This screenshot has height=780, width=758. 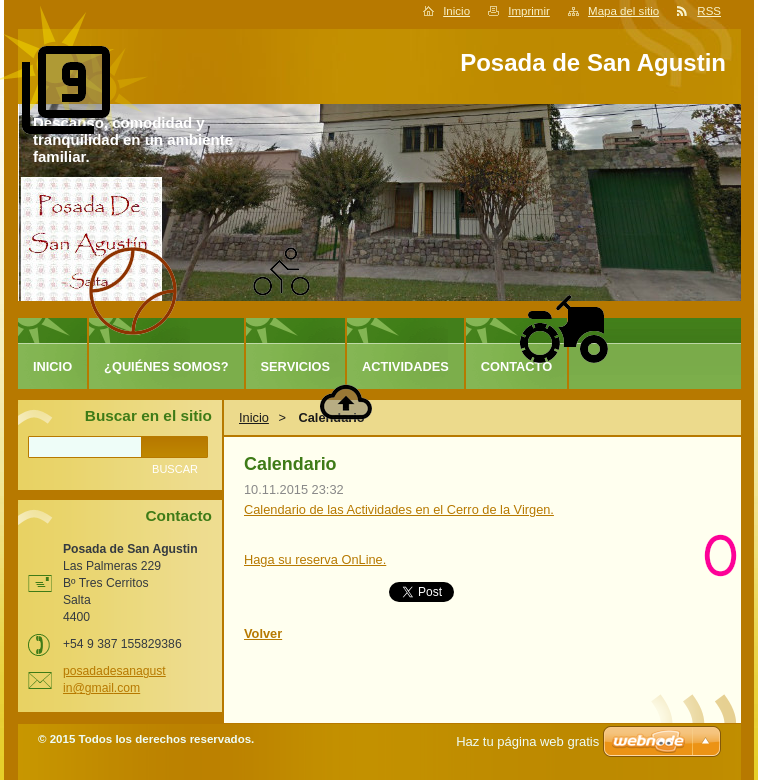 What do you see at coordinates (564, 331) in the screenshot?
I see `access agricultural or farming features` at bounding box center [564, 331].